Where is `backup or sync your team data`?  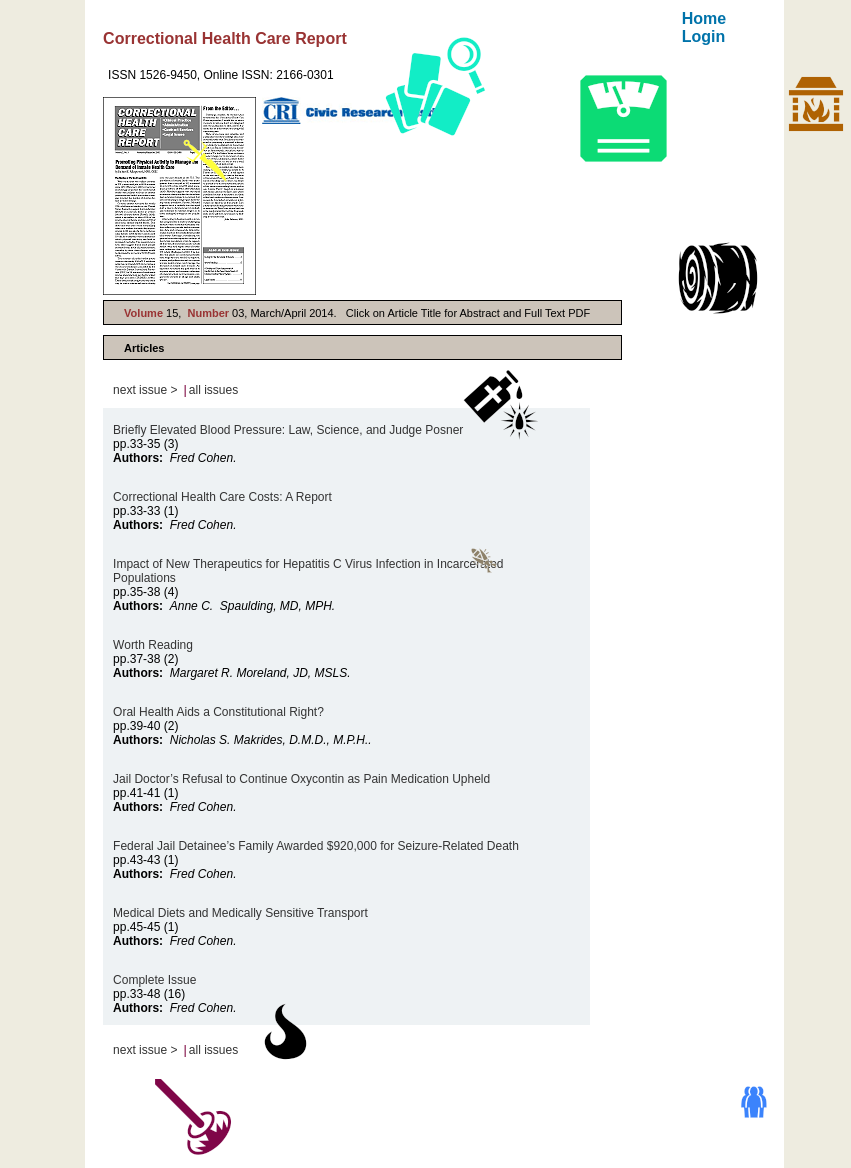
backup or sync your team data is located at coordinates (754, 1102).